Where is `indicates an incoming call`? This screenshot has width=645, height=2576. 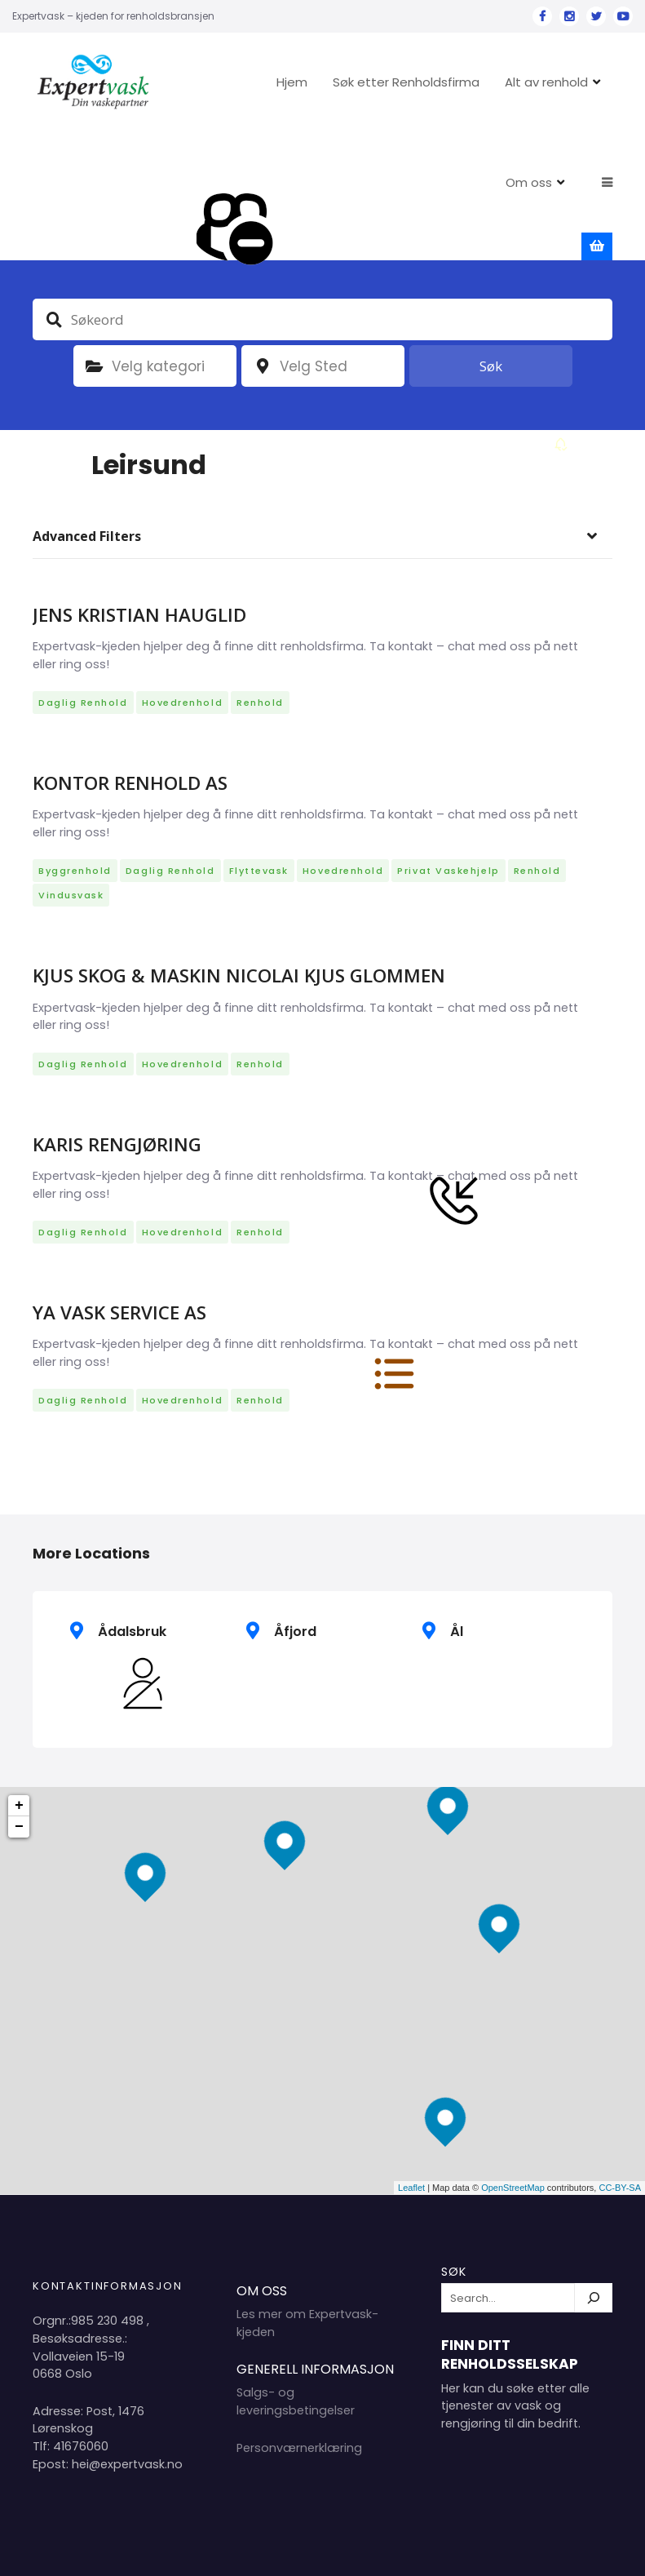 indicates an incoming call is located at coordinates (453, 1200).